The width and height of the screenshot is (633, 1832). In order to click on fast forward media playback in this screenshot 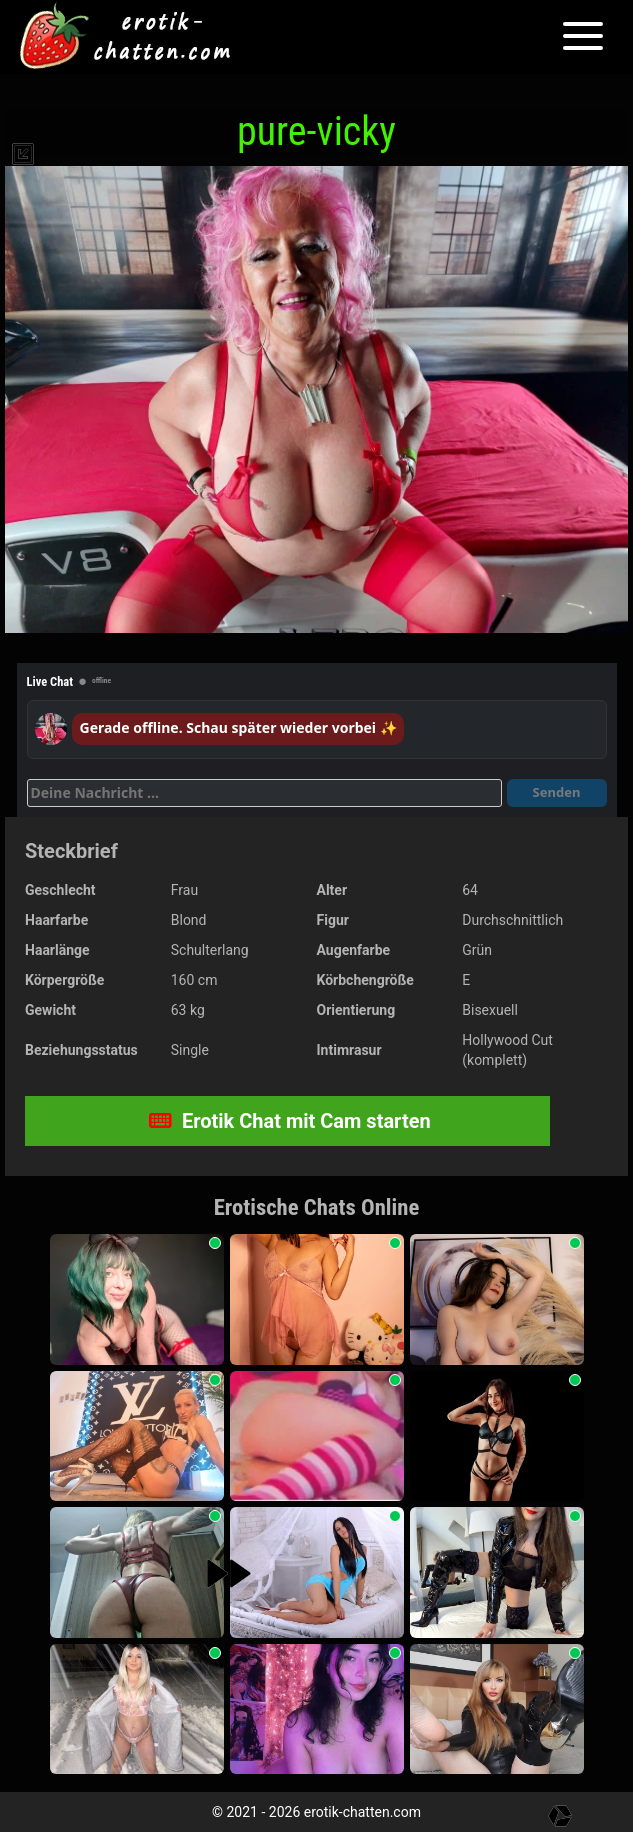, I will do `click(227, 1573)`.